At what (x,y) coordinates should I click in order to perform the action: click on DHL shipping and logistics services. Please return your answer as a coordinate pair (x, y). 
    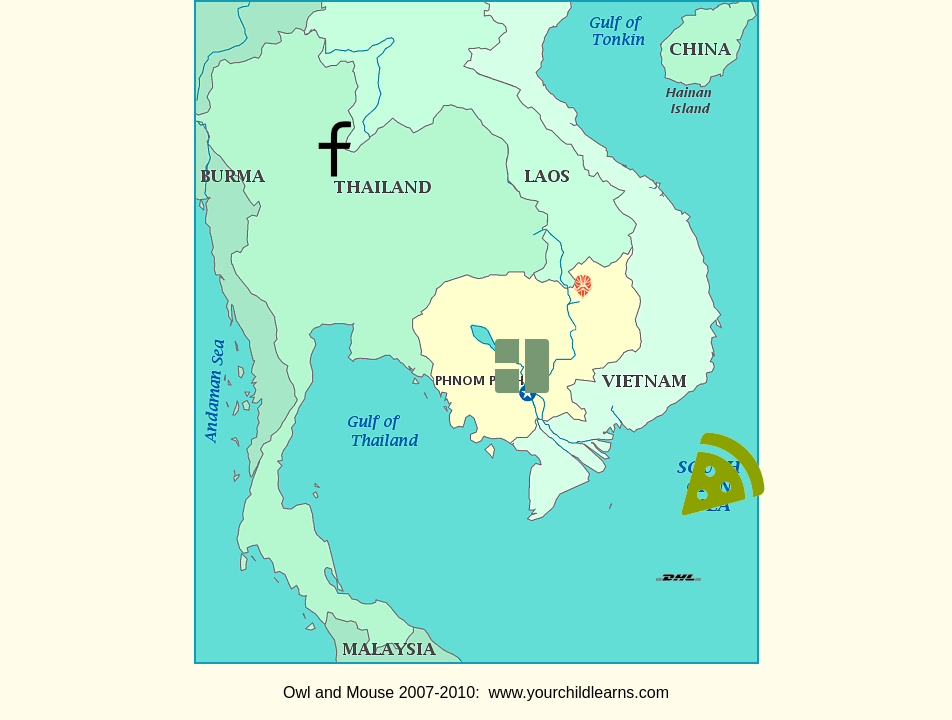
    Looking at the image, I should click on (678, 577).